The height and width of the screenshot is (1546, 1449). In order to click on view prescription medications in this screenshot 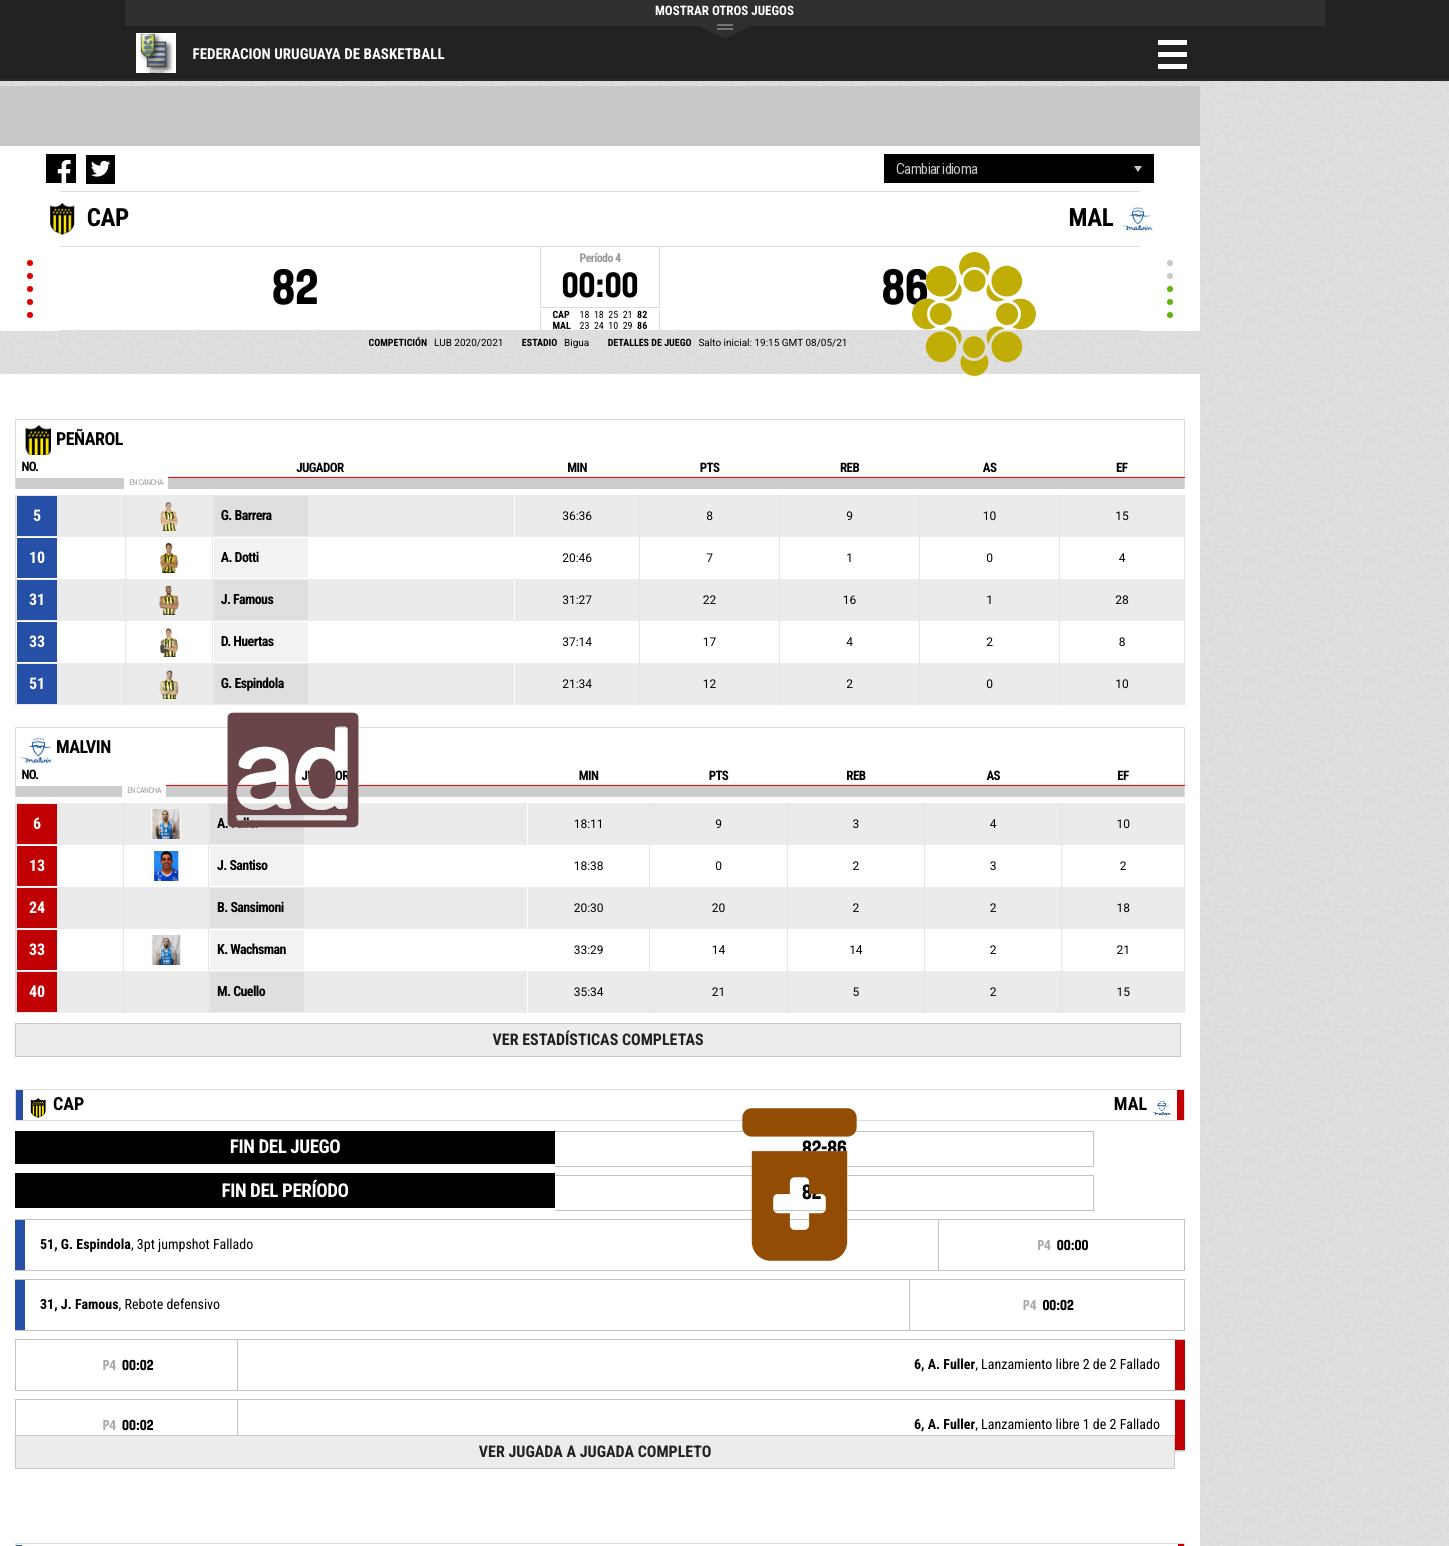, I will do `click(799, 1184)`.